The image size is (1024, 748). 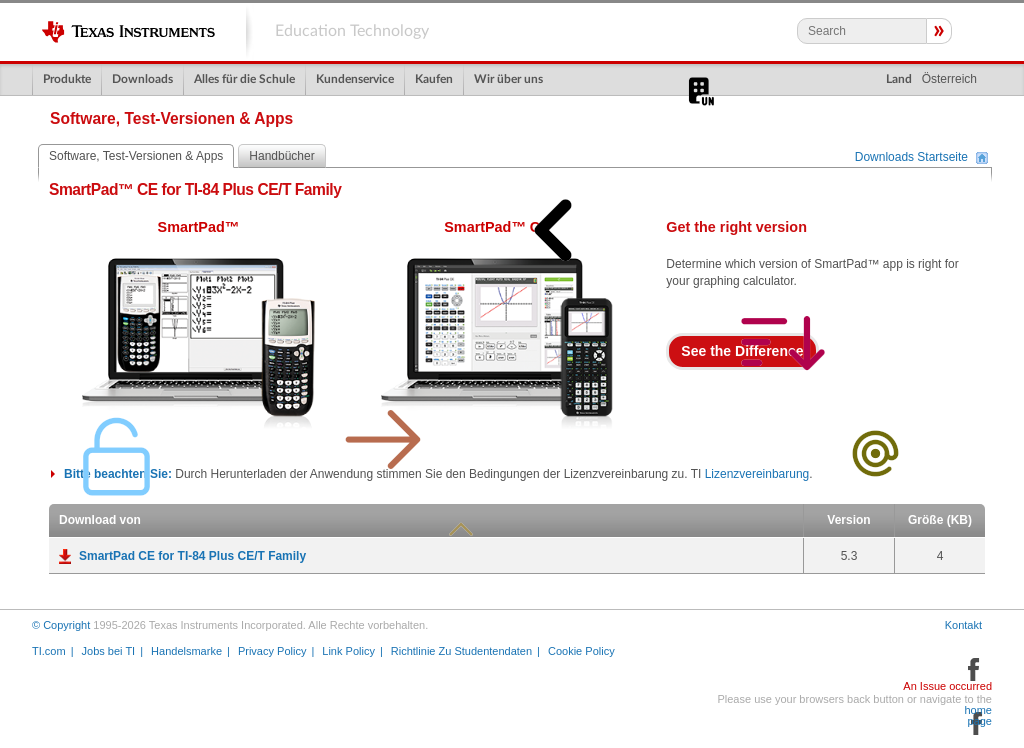 I want to click on mailgun email service integration, so click(x=875, y=453).